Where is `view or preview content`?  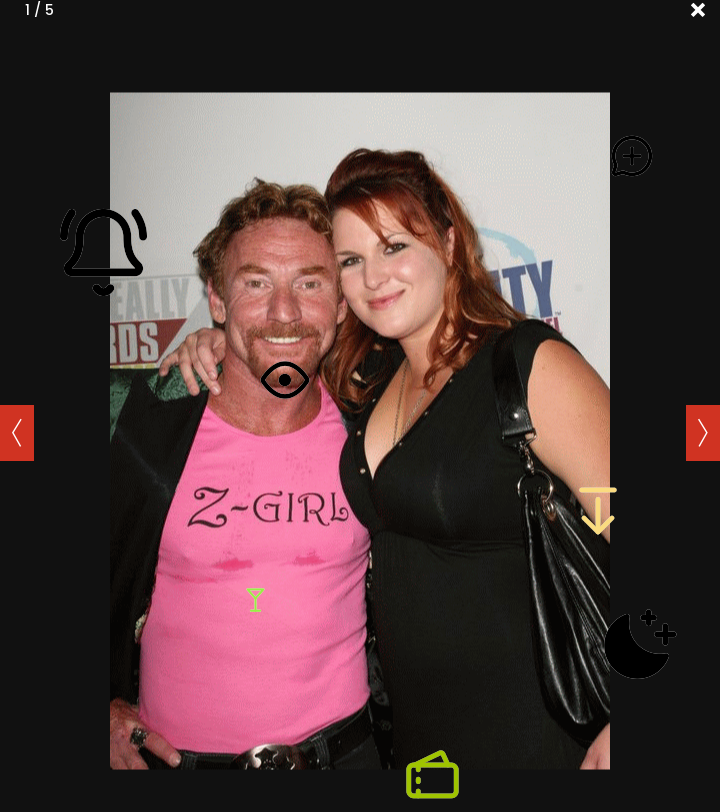 view or preview content is located at coordinates (285, 380).